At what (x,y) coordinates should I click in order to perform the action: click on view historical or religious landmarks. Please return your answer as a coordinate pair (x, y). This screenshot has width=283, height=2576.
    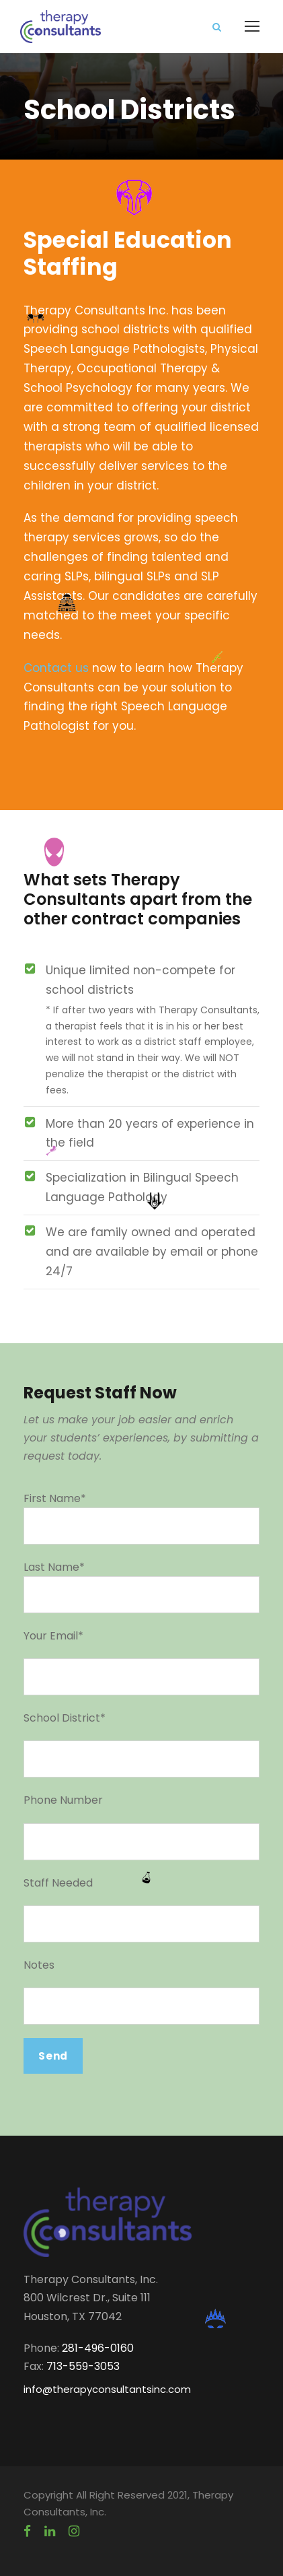
    Looking at the image, I should click on (67, 602).